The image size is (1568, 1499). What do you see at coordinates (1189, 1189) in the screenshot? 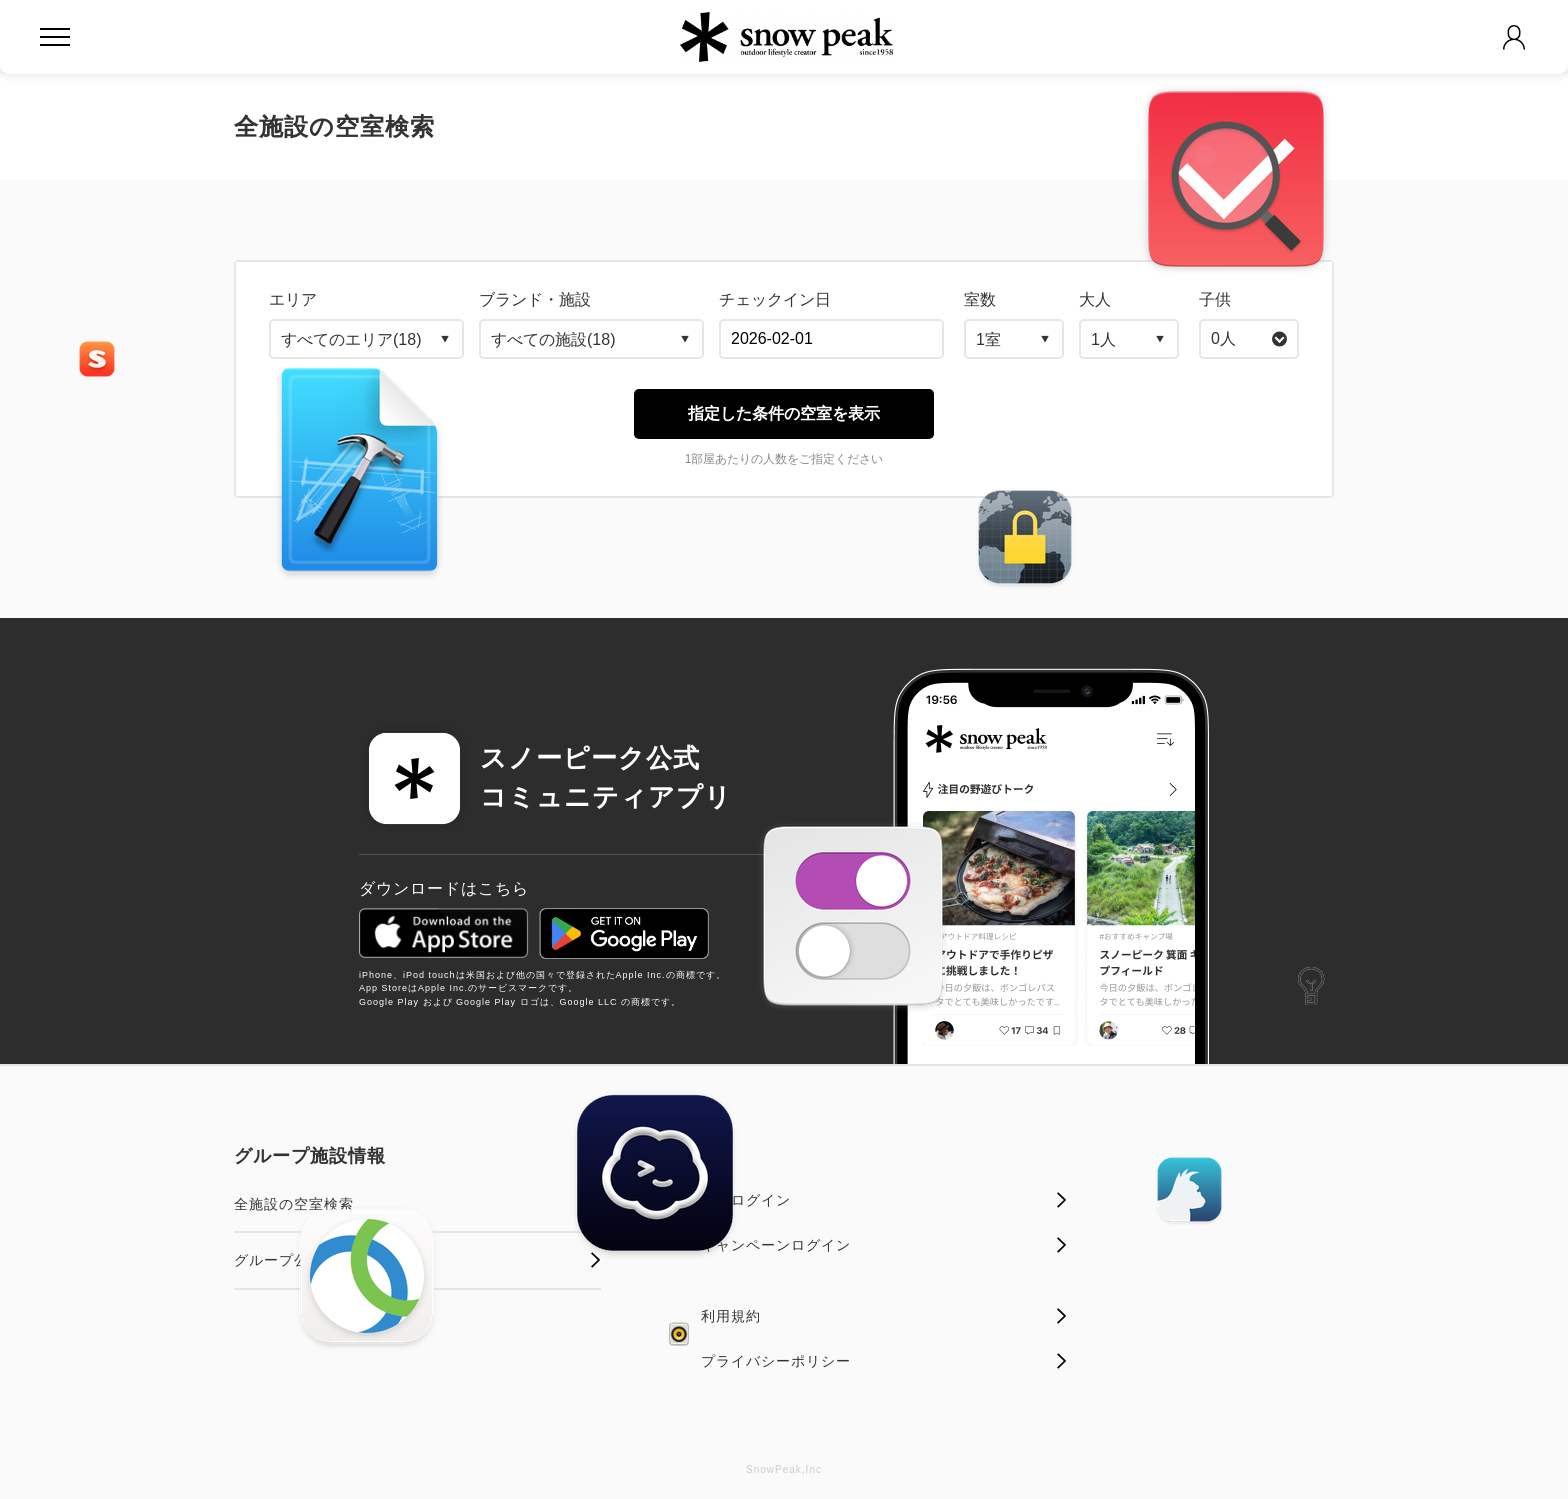
I see `open rambox messaging app` at bounding box center [1189, 1189].